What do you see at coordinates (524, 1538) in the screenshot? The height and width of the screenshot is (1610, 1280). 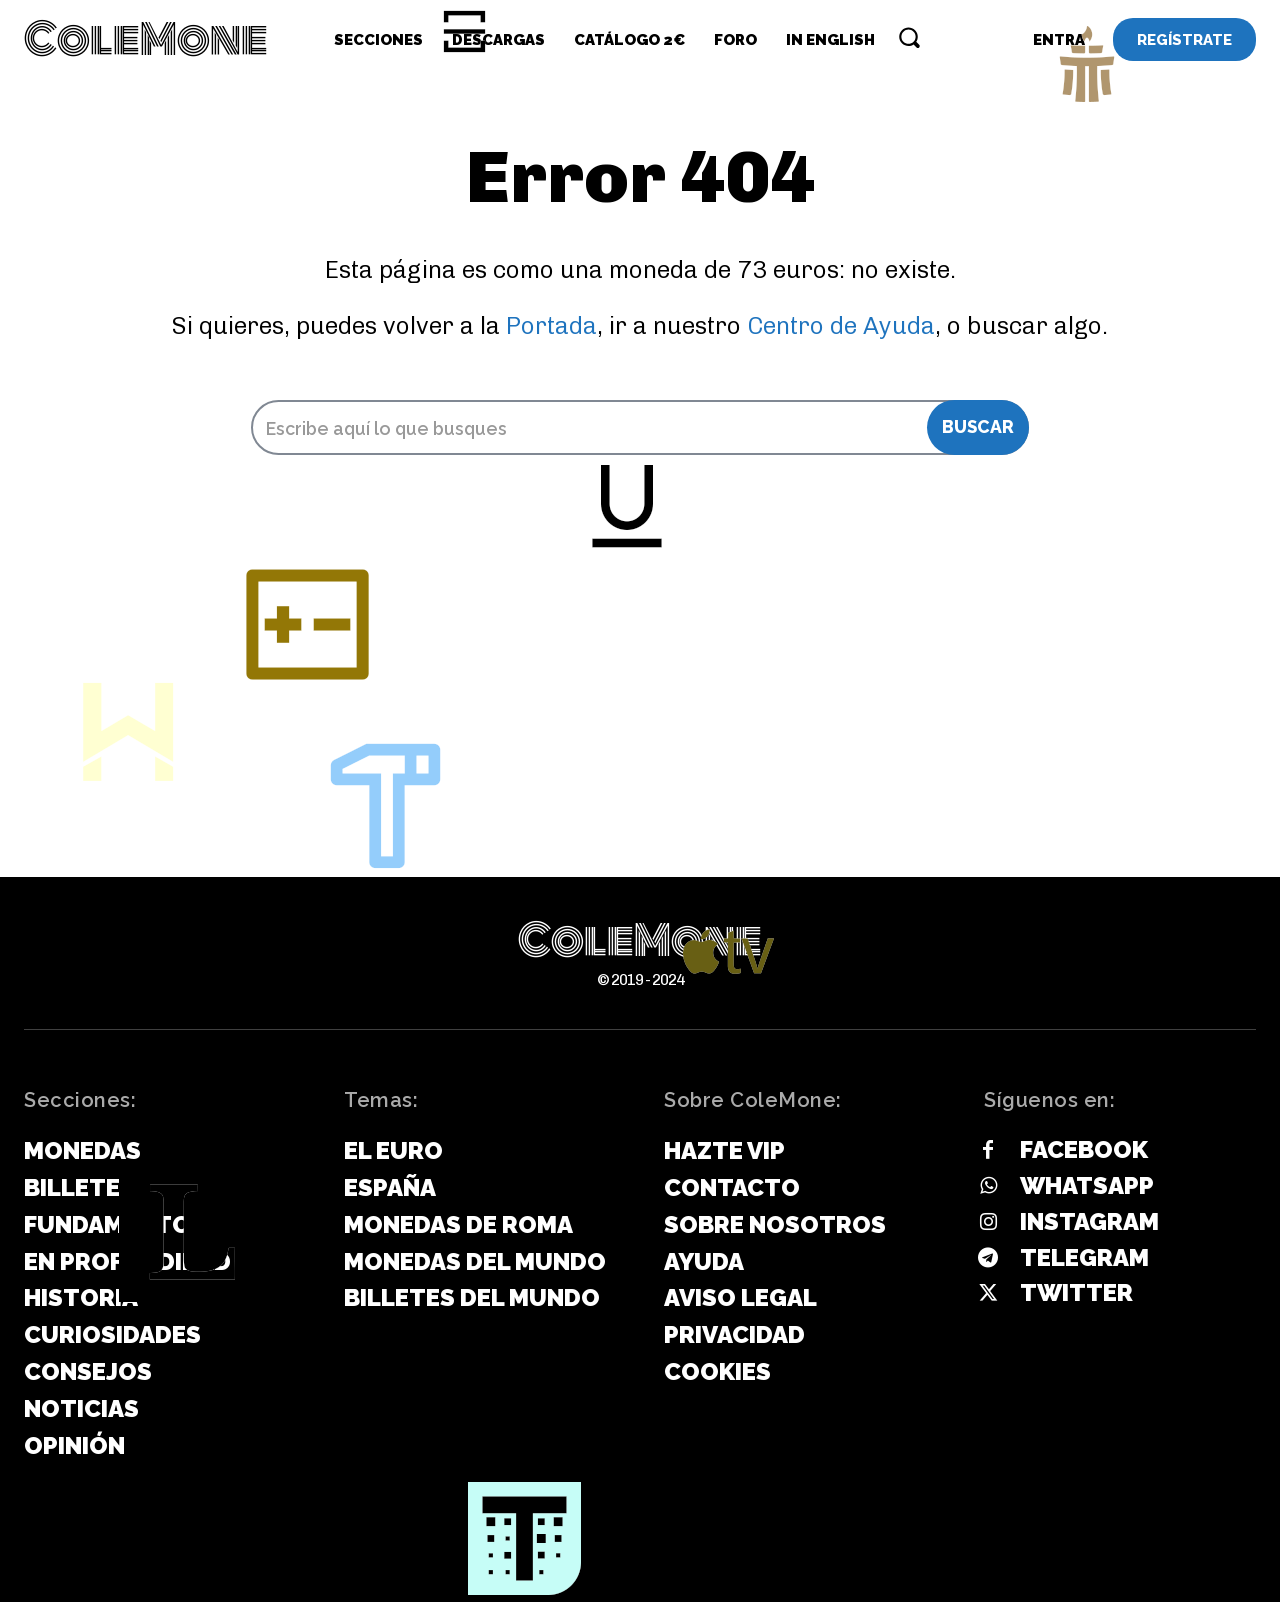 I see `visit the thanos project website or documentation` at bounding box center [524, 1538].